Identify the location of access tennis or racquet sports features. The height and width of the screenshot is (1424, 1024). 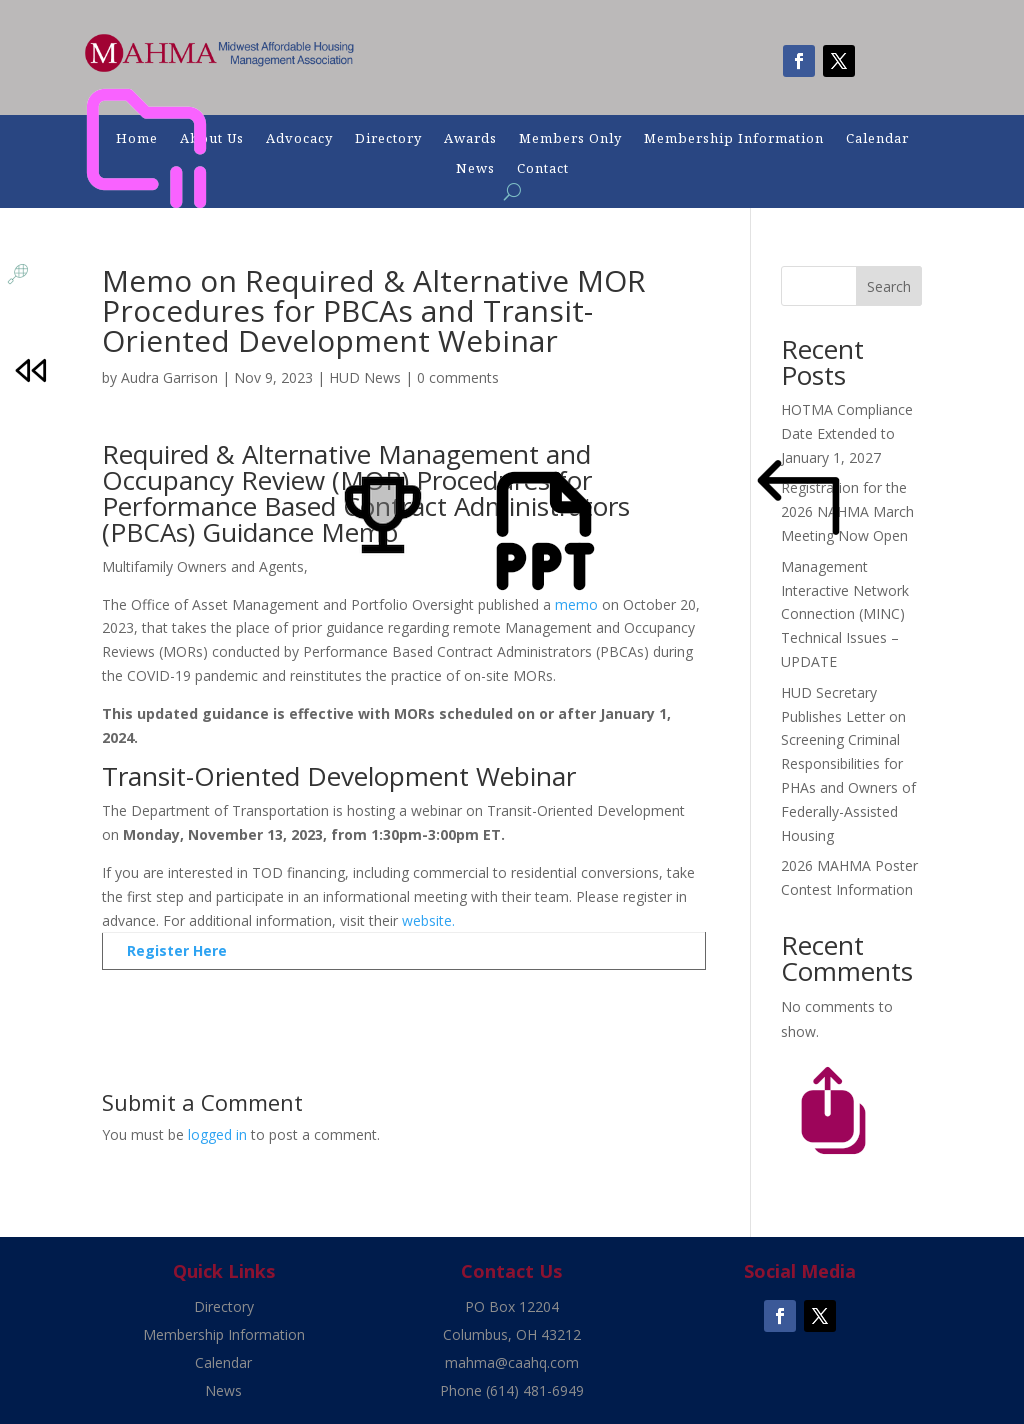
(17, 274).